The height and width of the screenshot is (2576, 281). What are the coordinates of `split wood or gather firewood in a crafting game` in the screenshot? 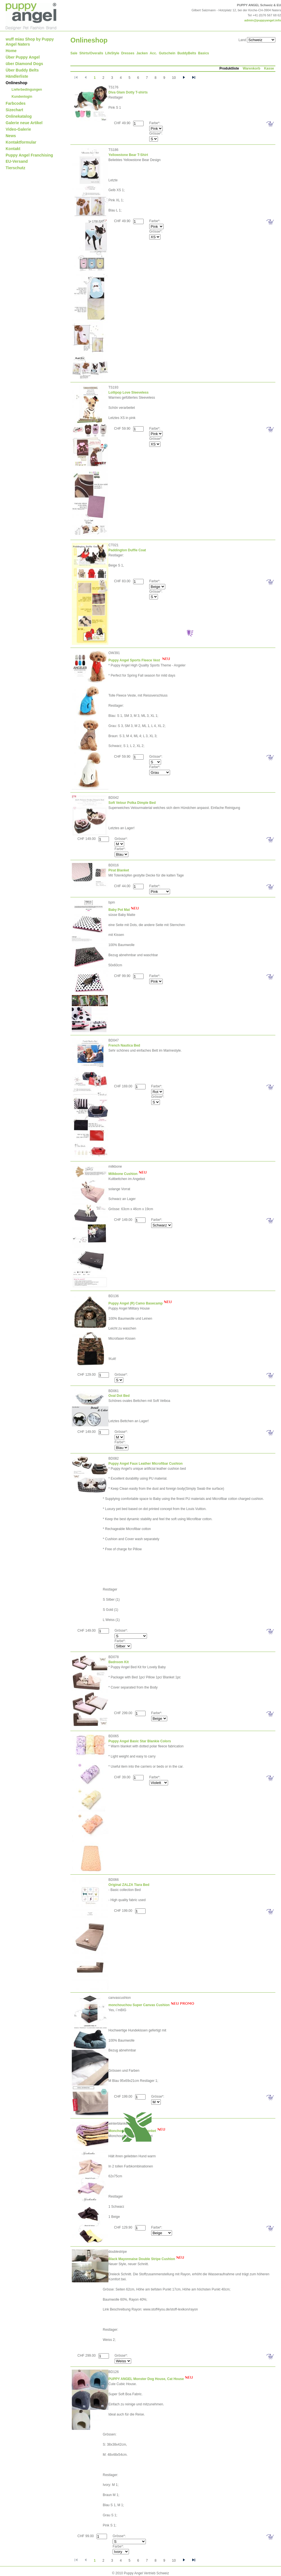 It's located at (137, 2127).